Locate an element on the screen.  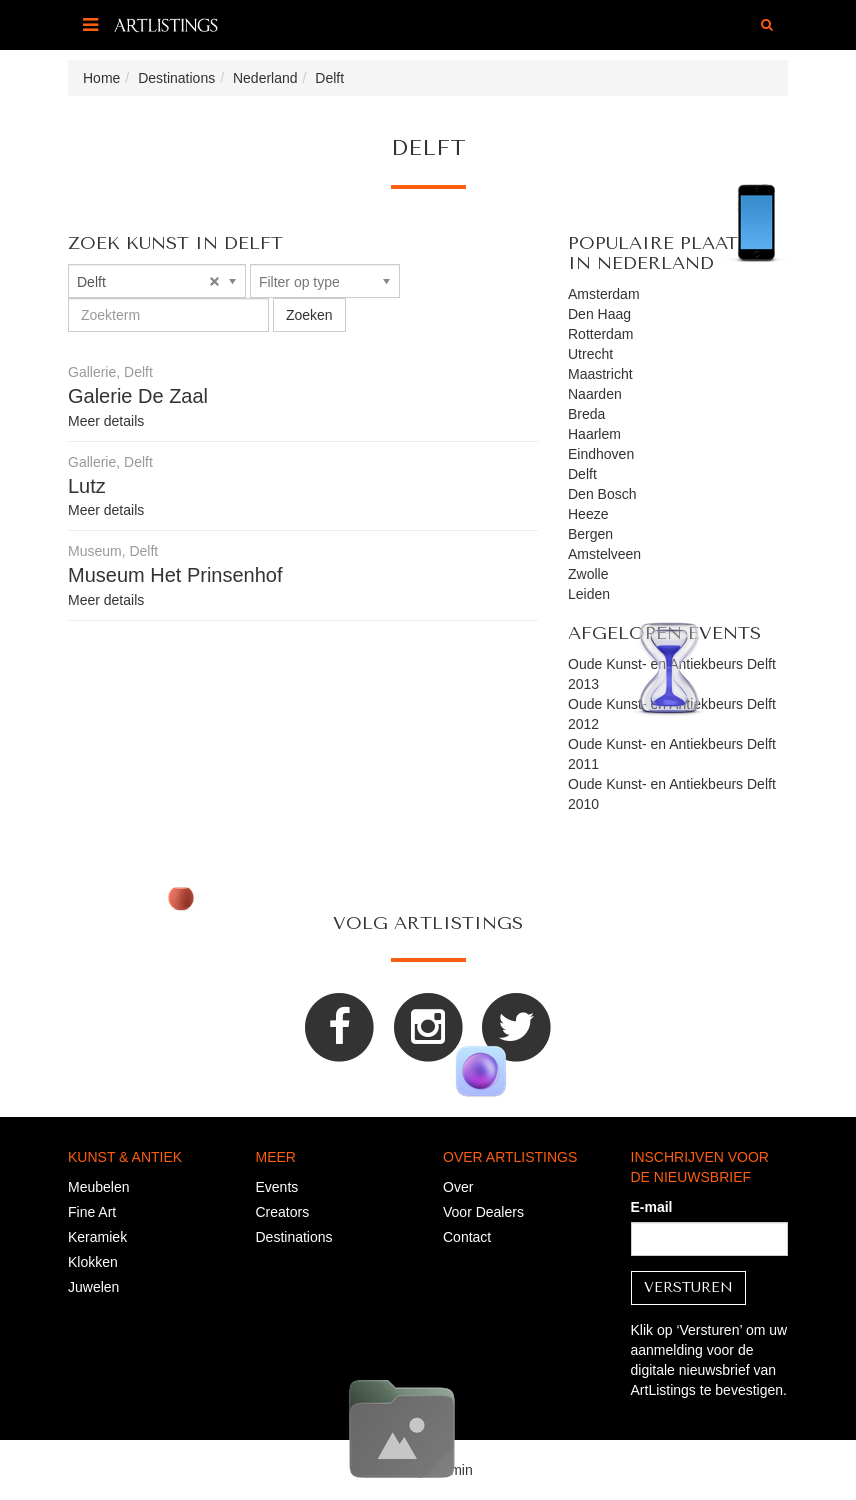
open your pictures folder is located at coordinates (402, 1429).